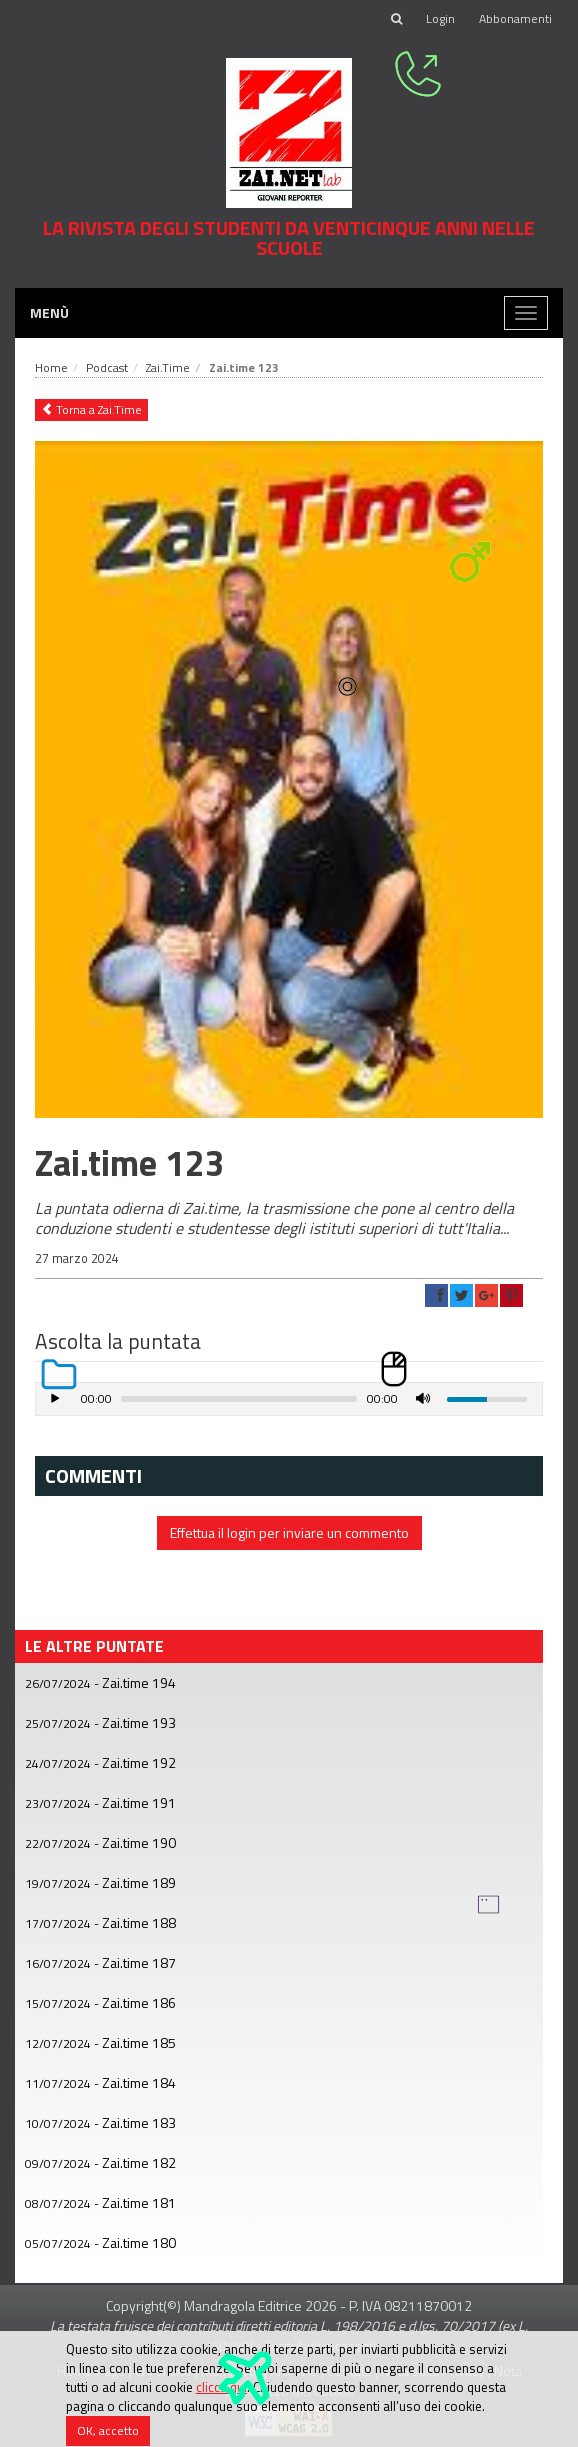 The image size is (578, 2447). Describe the element at coordinates (246, 2377) in the screenshot. I see `enable airplane mode` at that location.